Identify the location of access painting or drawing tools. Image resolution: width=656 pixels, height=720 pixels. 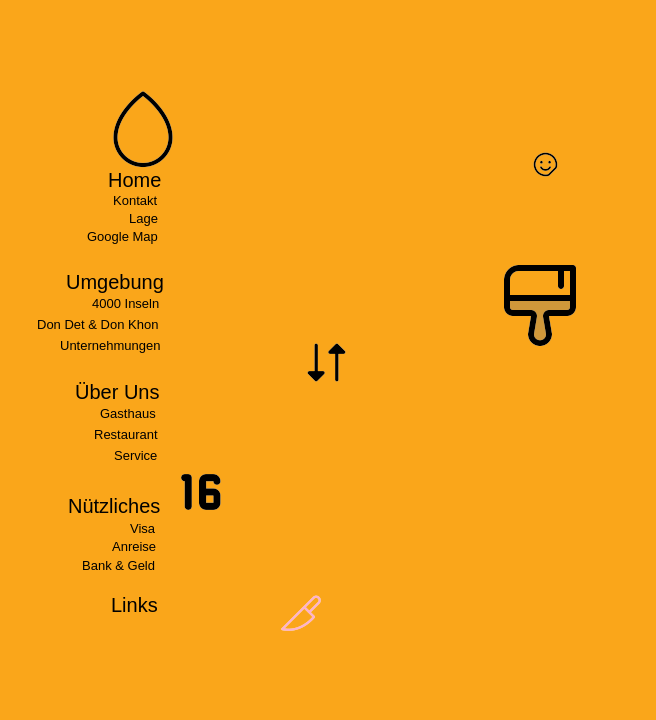
(540, 304).